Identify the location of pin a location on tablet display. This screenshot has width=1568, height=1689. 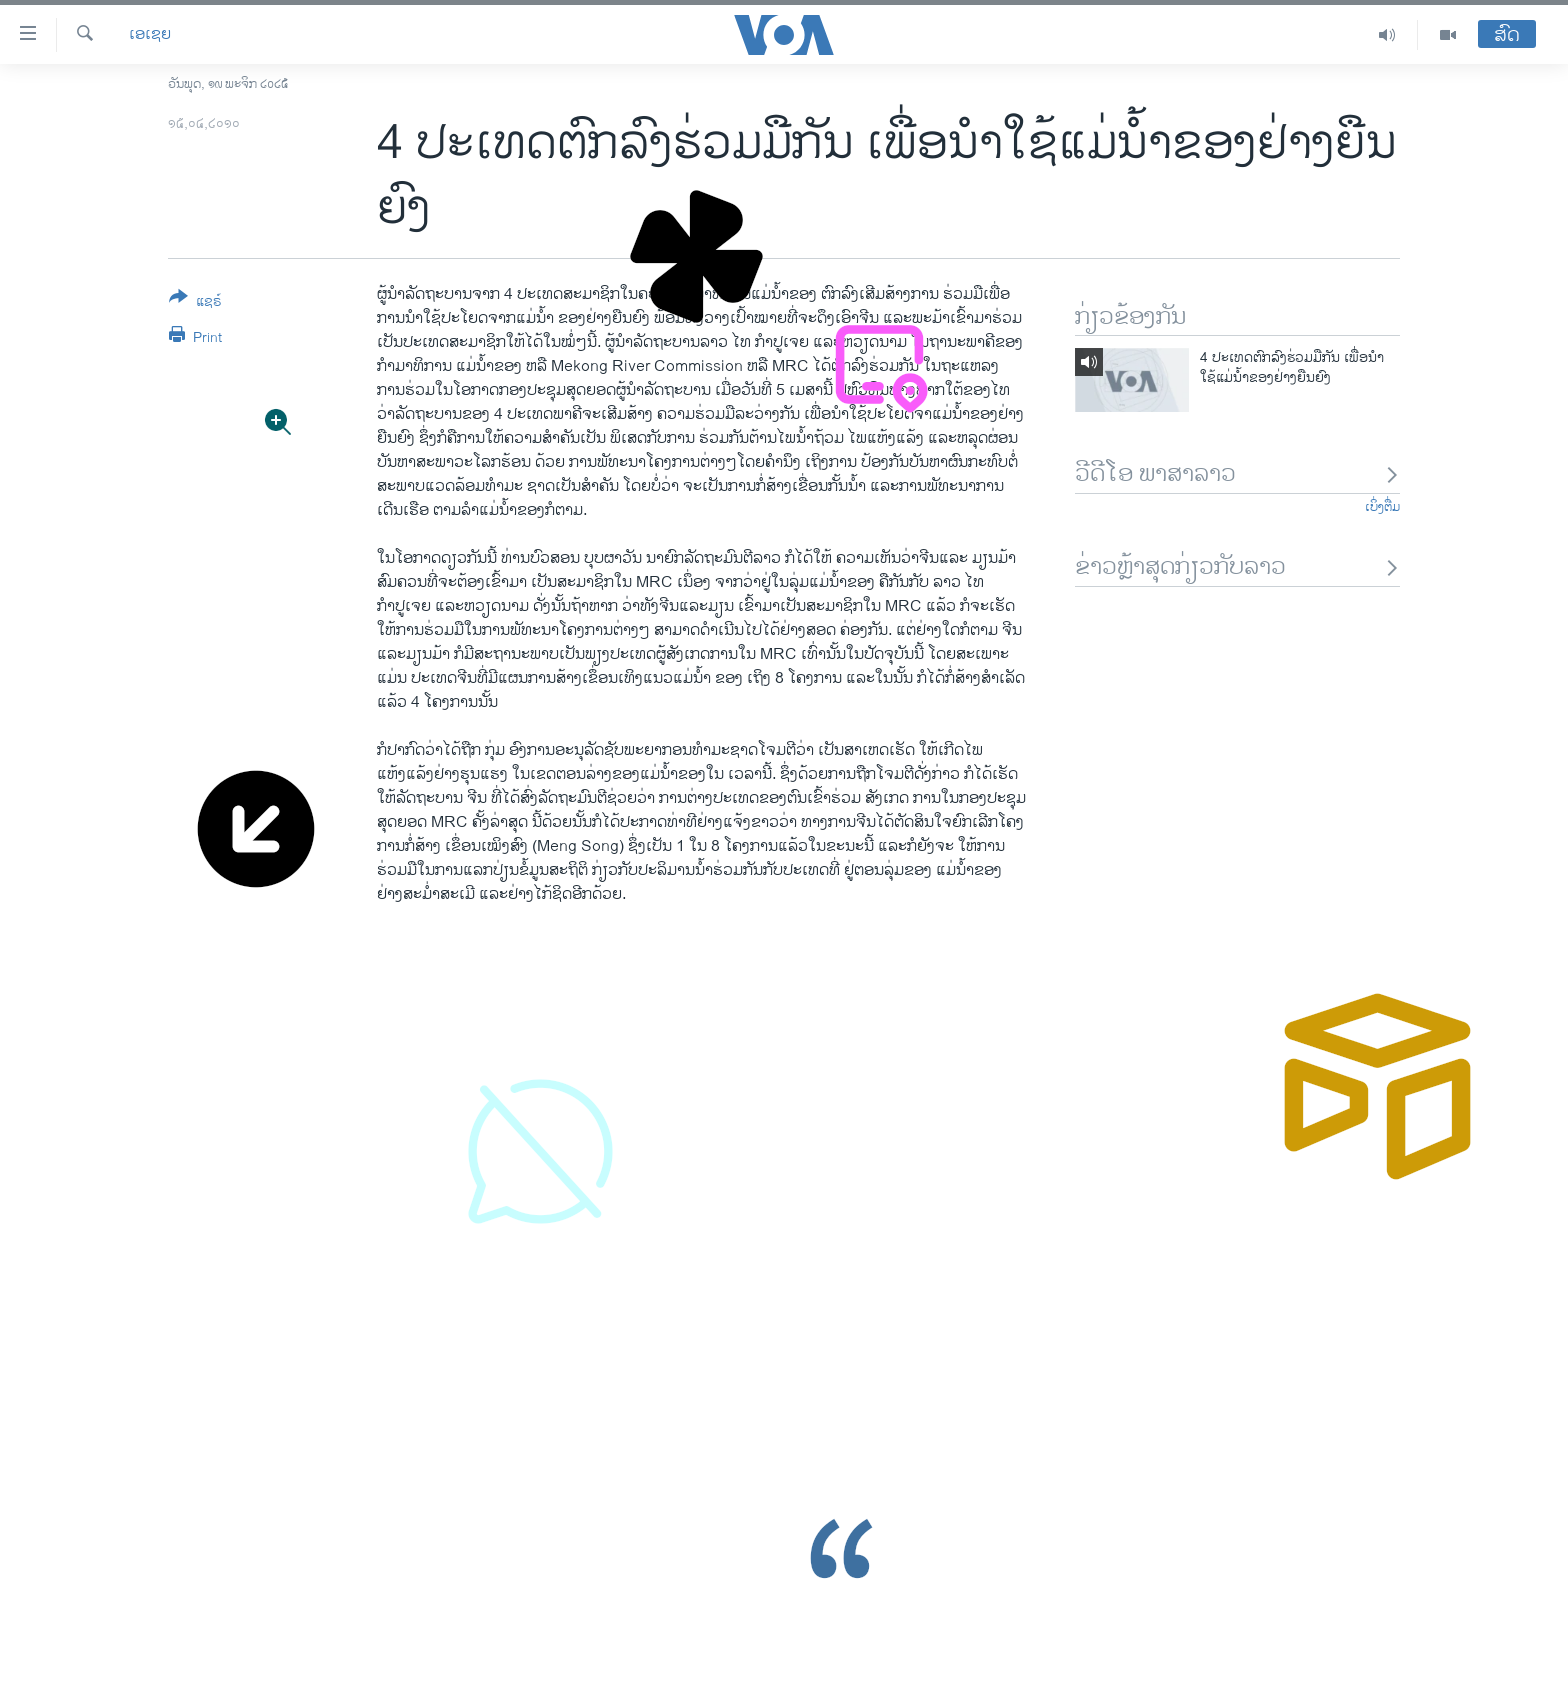
(879, 364).